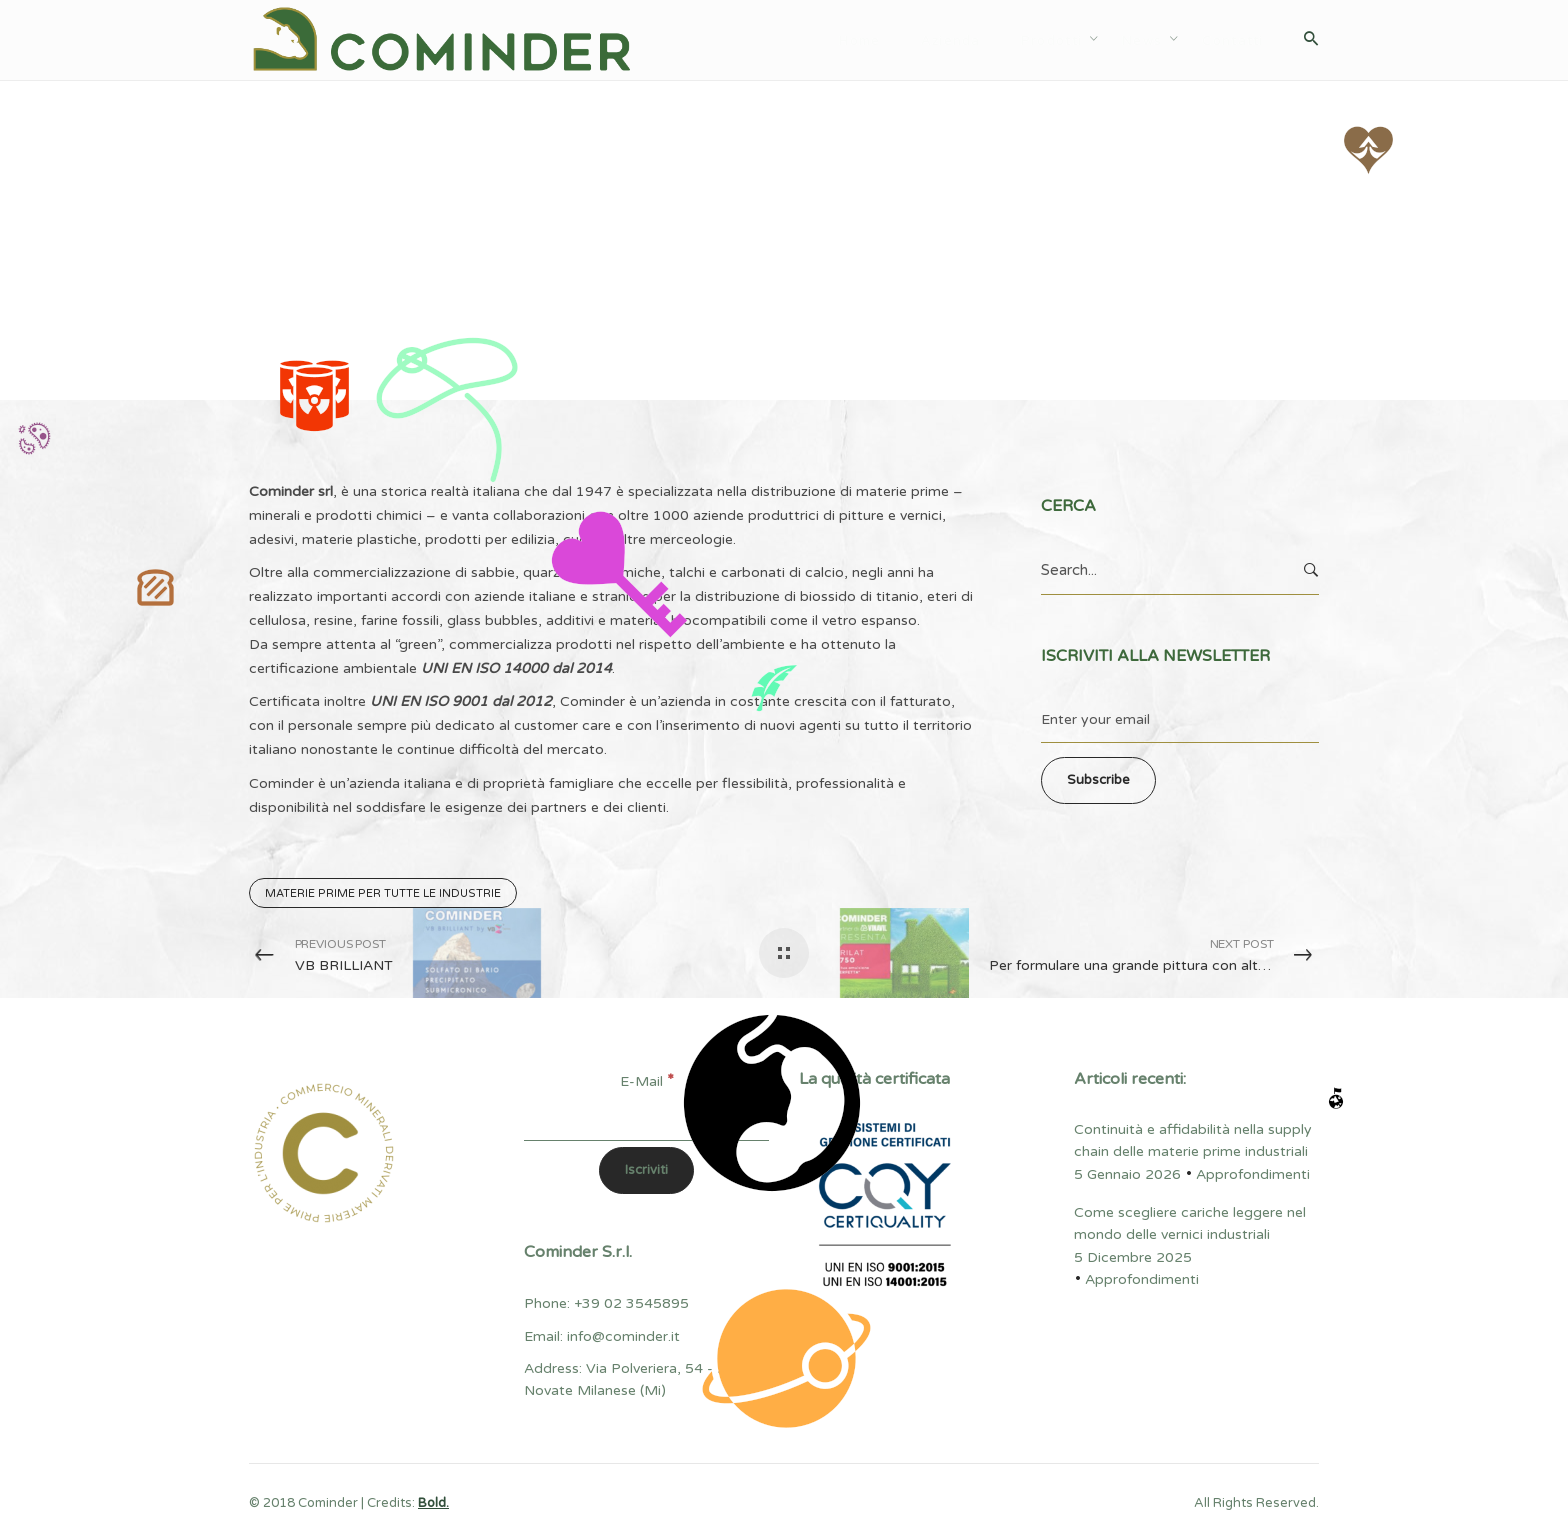 The width and height of the screenshot is (1568, 1538). Describe the element at coordinates (34, 438) in the screenshot. I see `view microorganisms or bacteria in a science game` at that location.